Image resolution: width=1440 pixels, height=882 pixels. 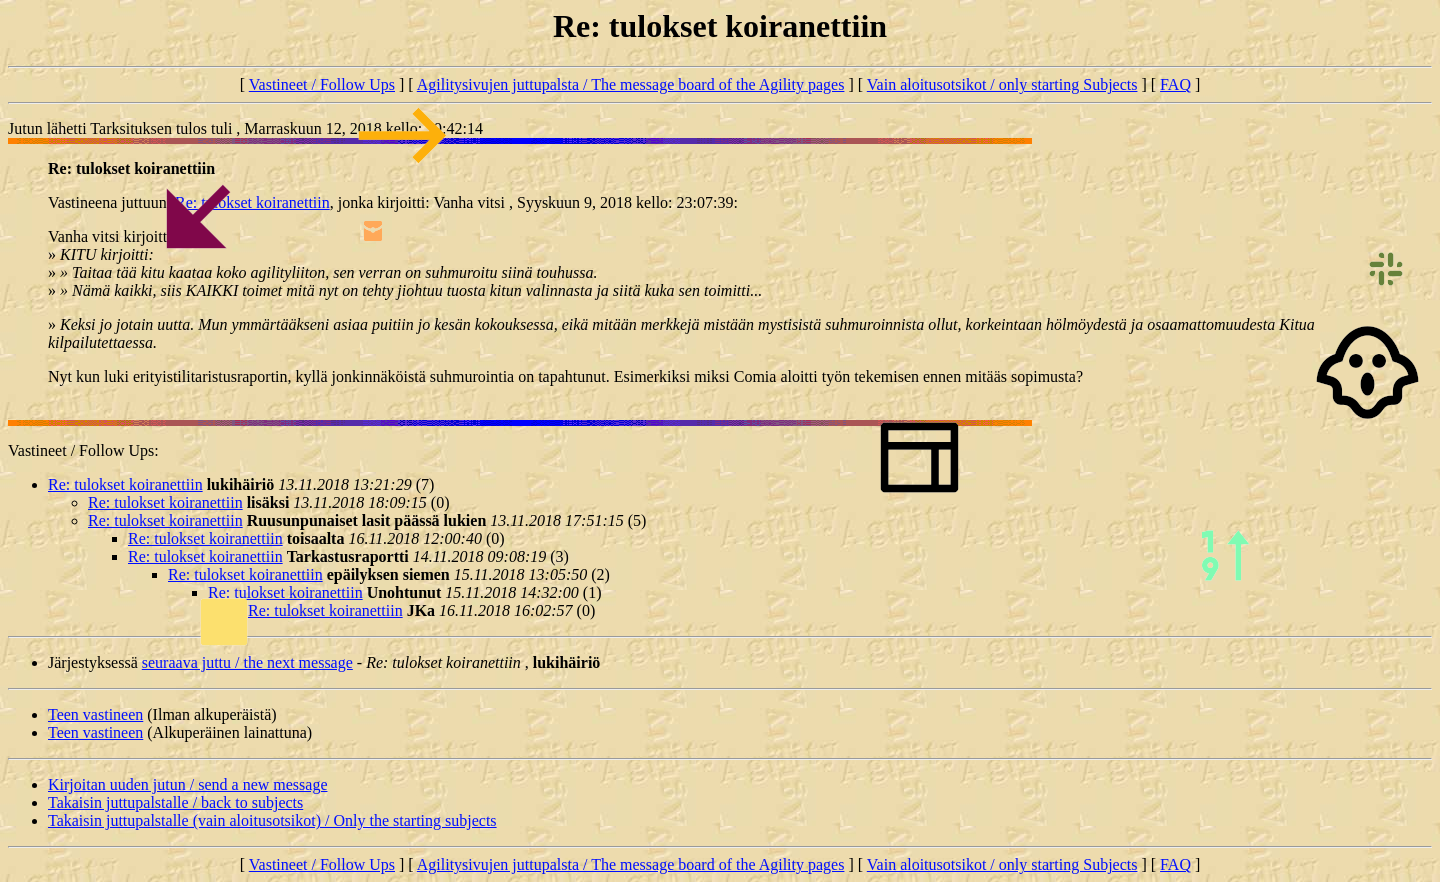 What do you see at coordinates (402, 135) in the screenshot?
I see `navigate to the next page or step` at bounding box center [402, 135].